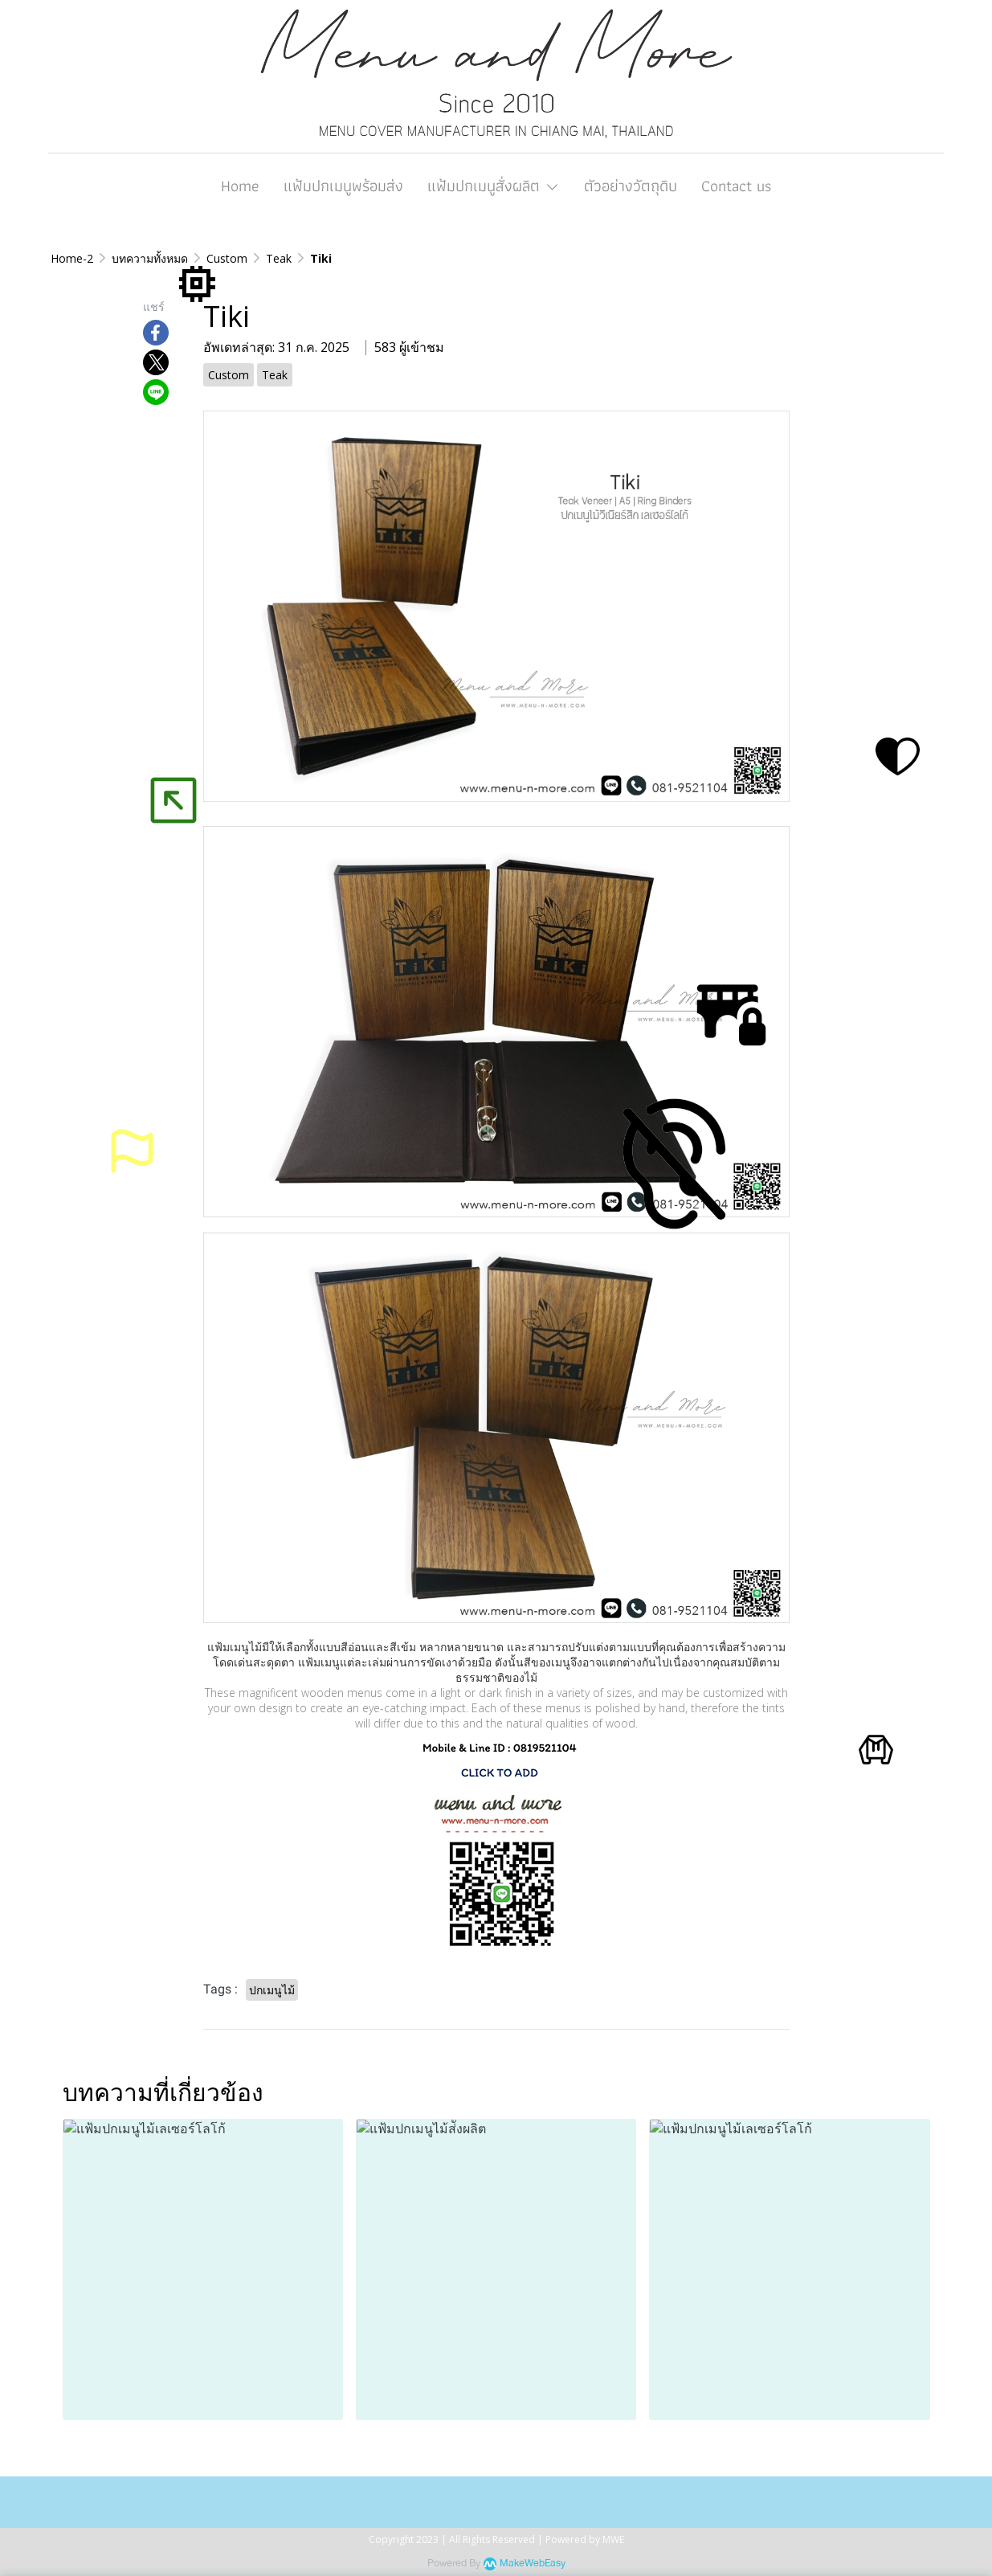 This screenshot has width=992, height=2576. What do you see at coordinates (897, 754) in the screenshot?
I see `indicates partial like or favorite status` at bounding box center [897, 754].